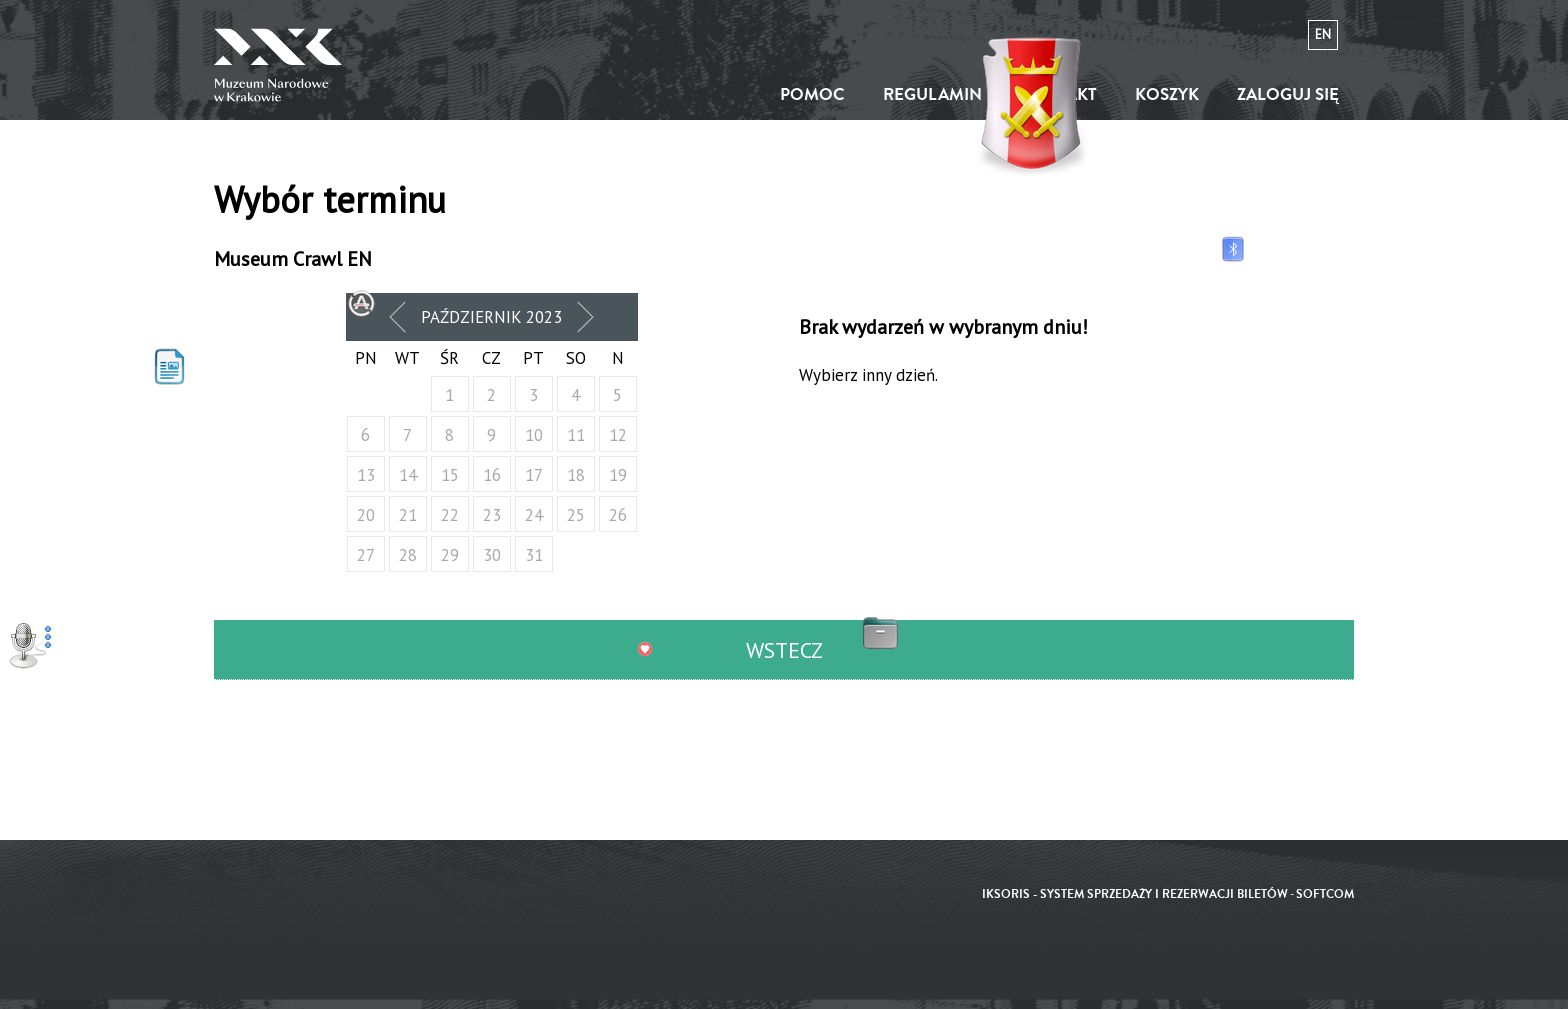 The height and width of the screenshot is (1009, 1568). What do you see at coordinates (645, 649) in the screenshot?
I see `mark item as favorite` at bounding box center [645, 649].